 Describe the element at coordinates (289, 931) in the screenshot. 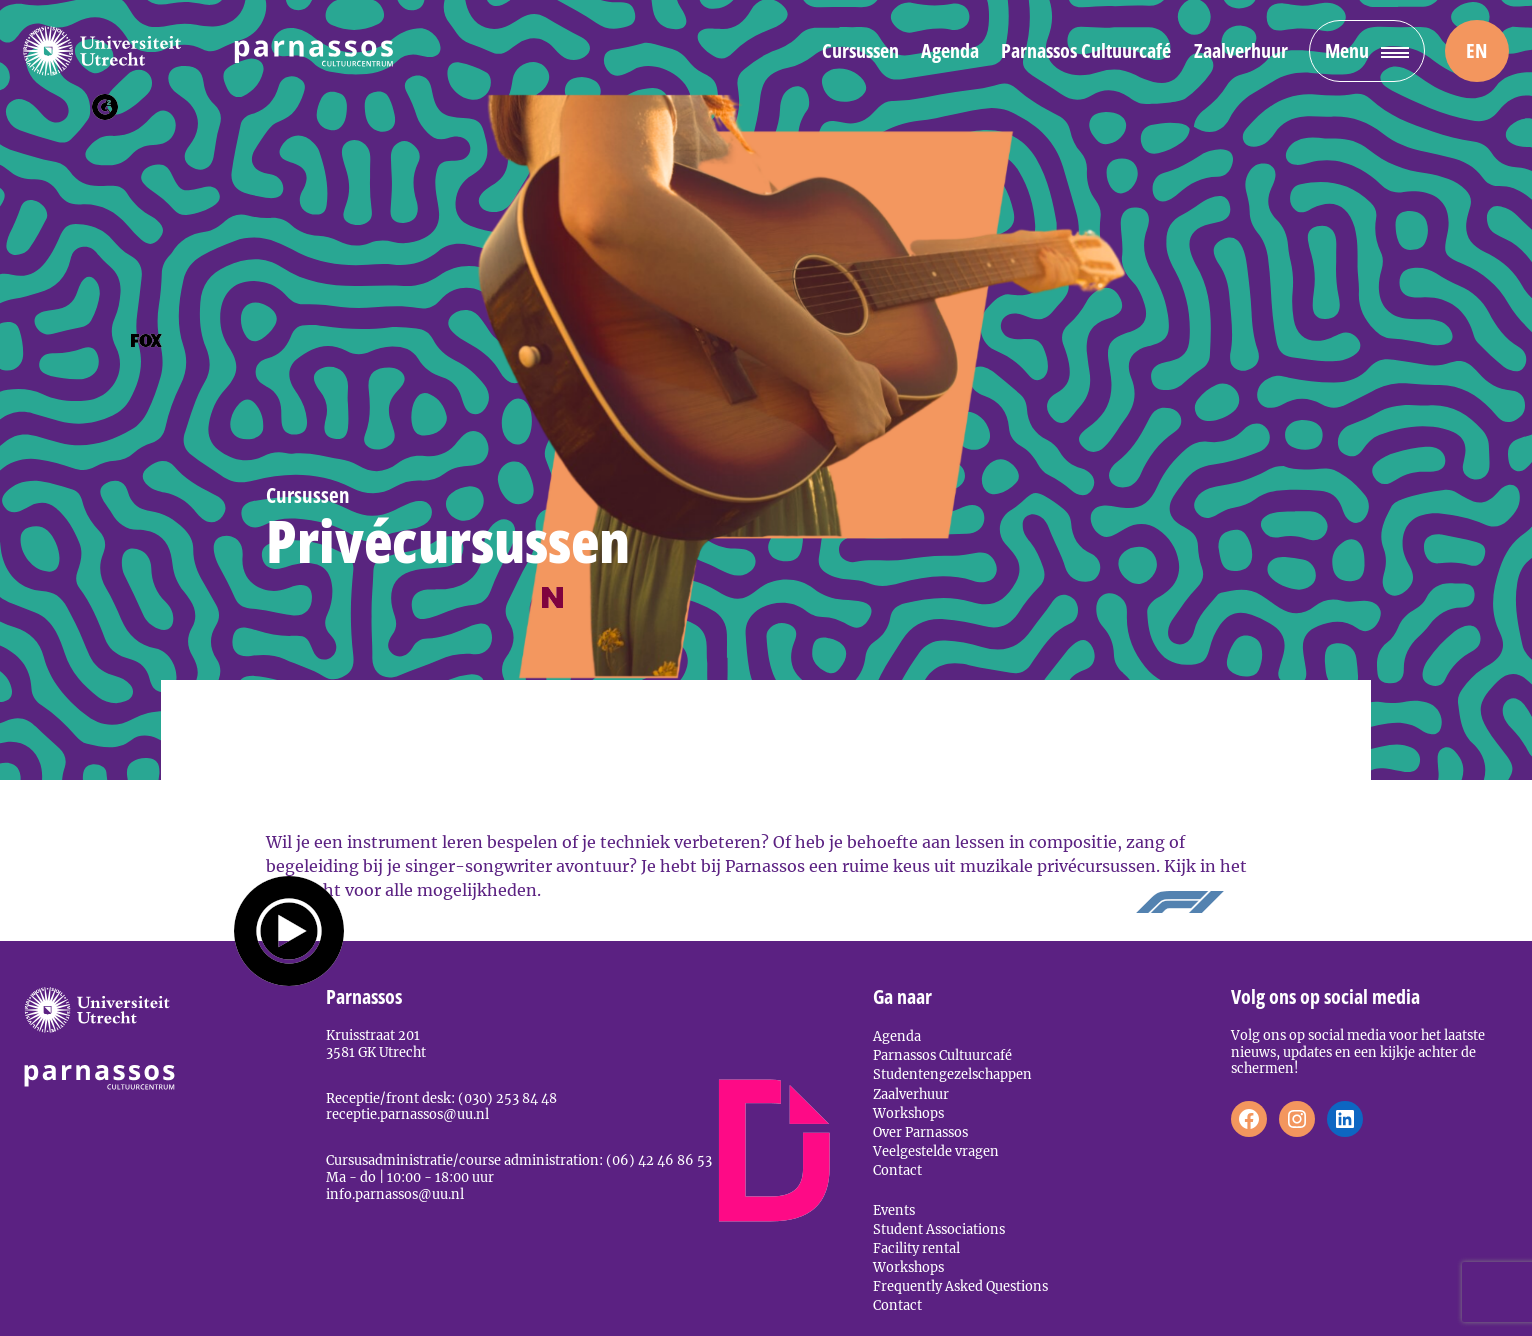

I see `open youtube music app` at that location.